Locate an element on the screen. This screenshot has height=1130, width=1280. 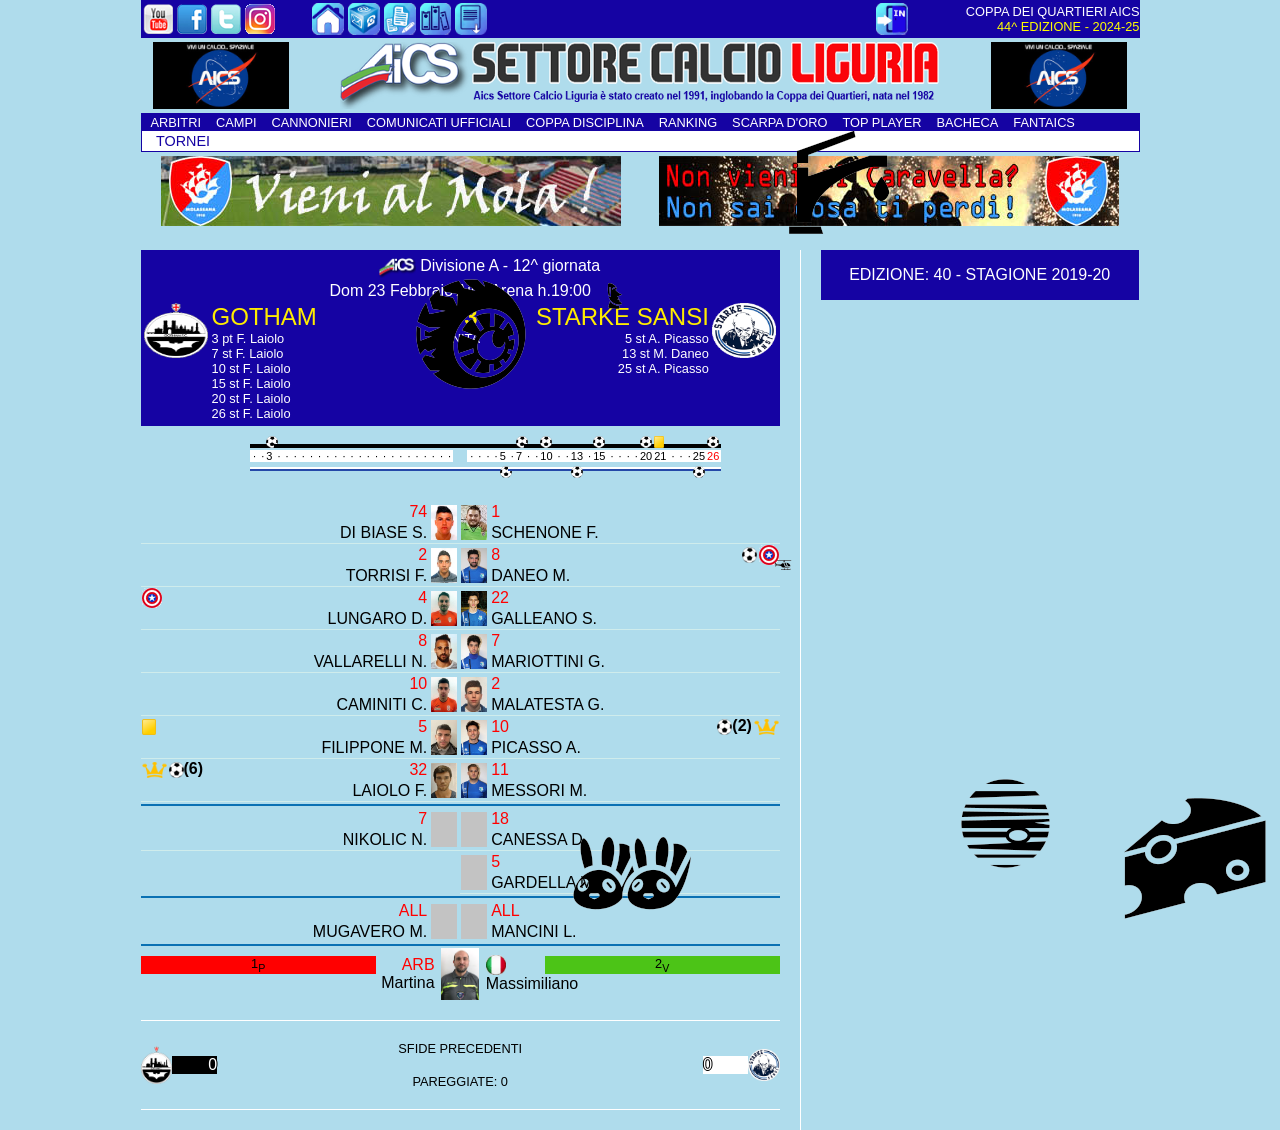
equip bunny slippers cosmetic item is located at coordinates (631, 869).